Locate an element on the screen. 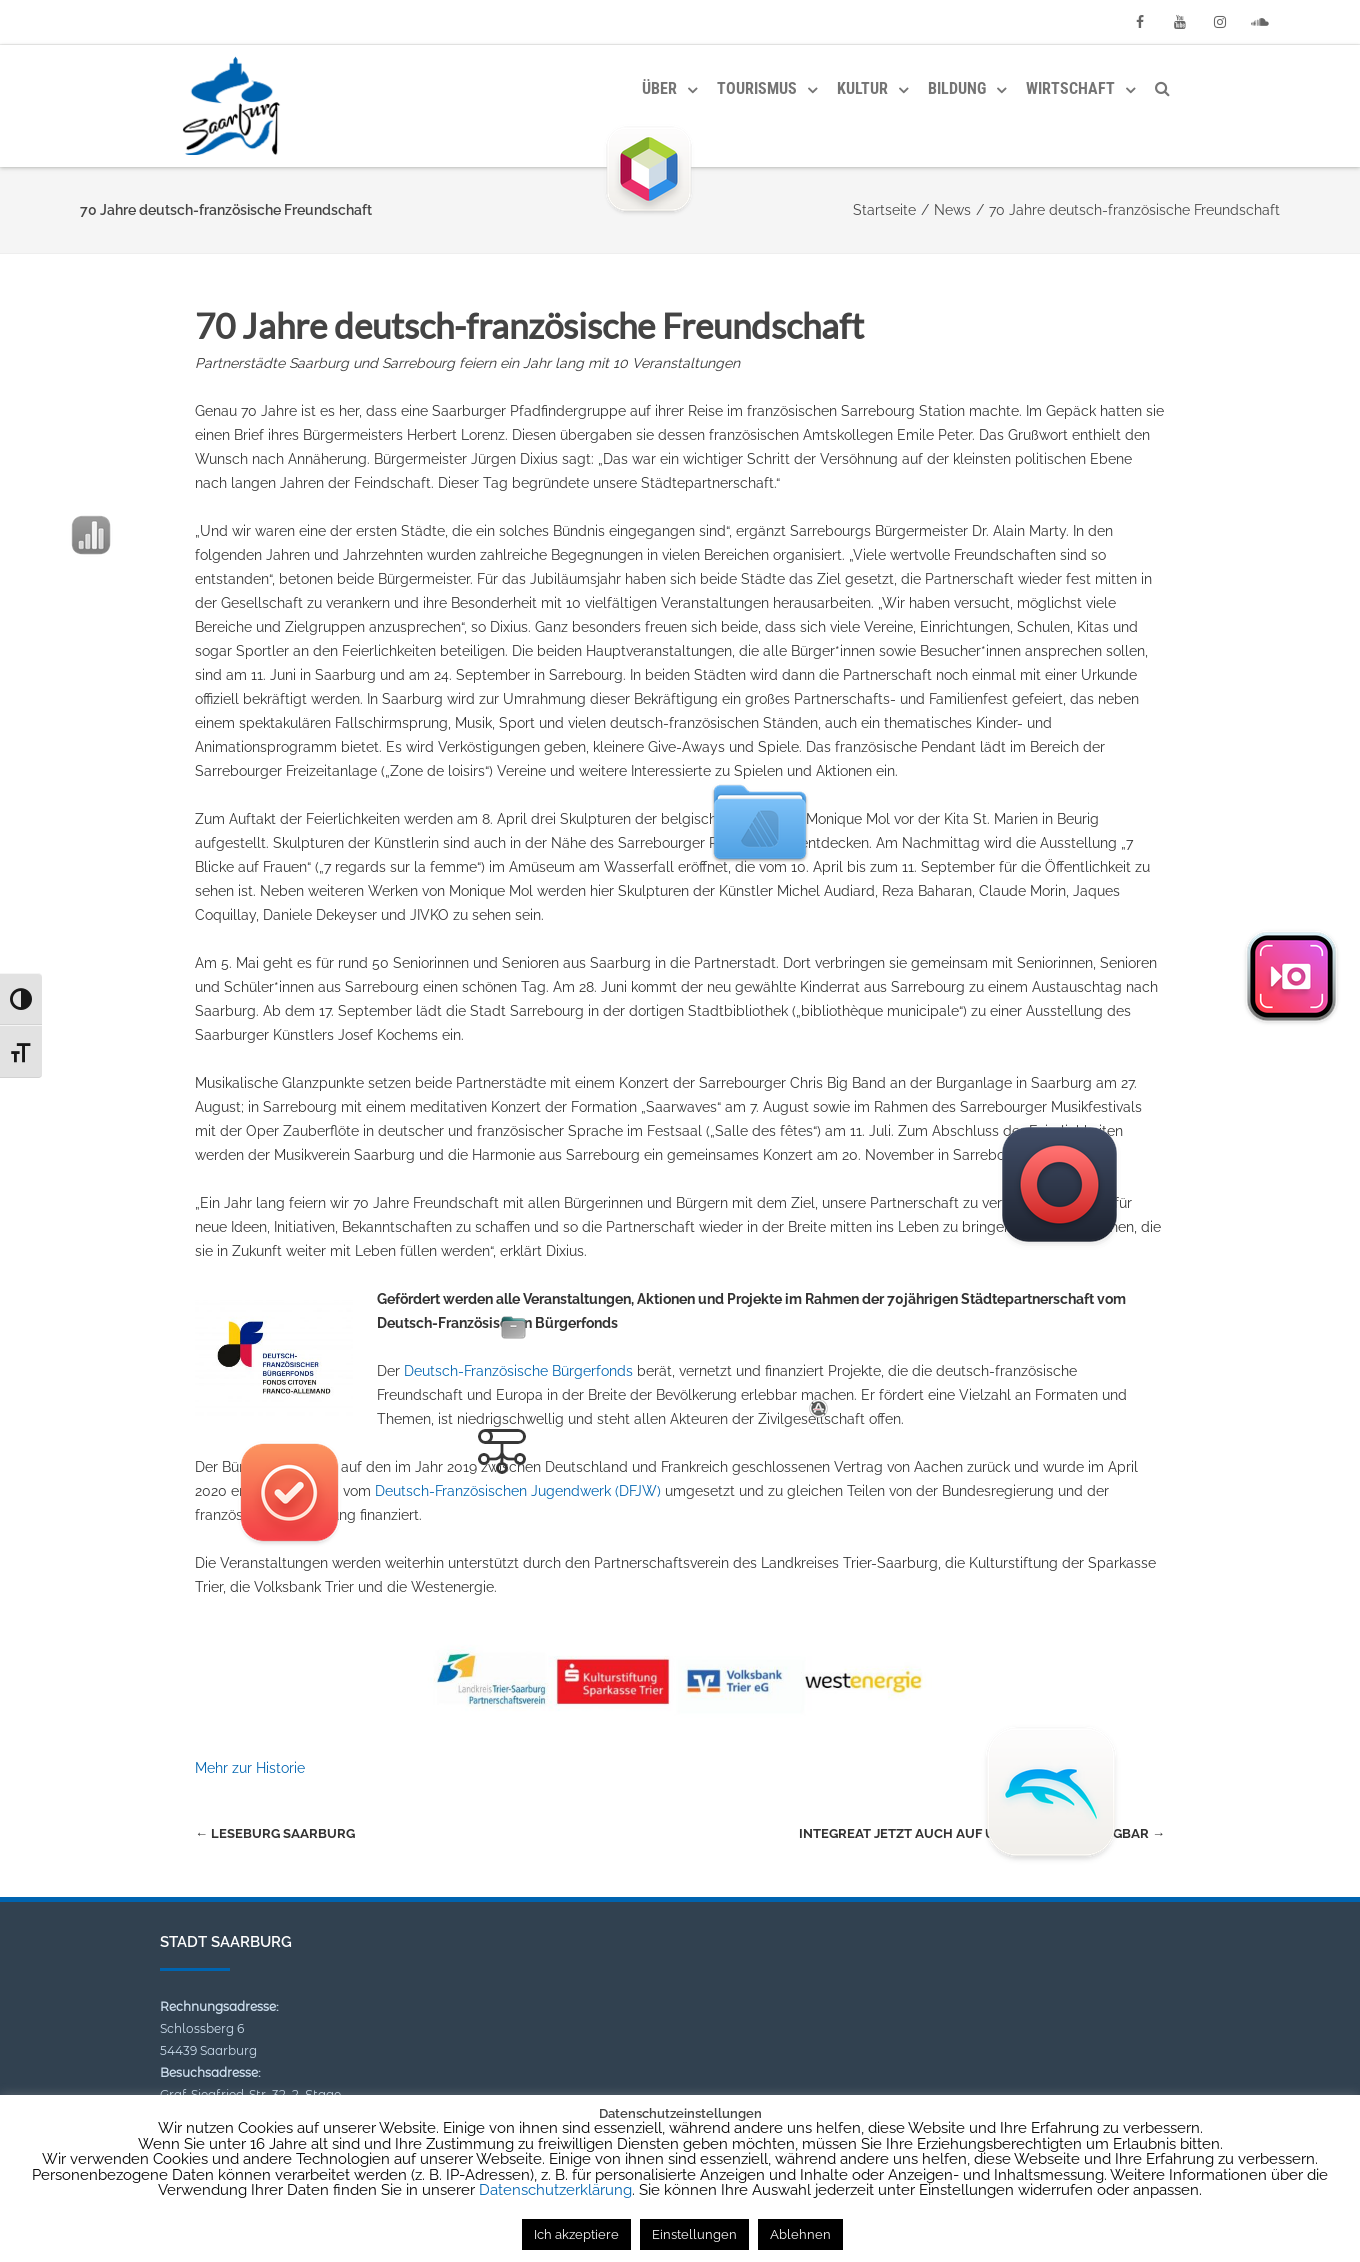 Image resolution: width=1360 pixels, height=2262 pixels. open the software update manager is located at coordinates (818, 1408).